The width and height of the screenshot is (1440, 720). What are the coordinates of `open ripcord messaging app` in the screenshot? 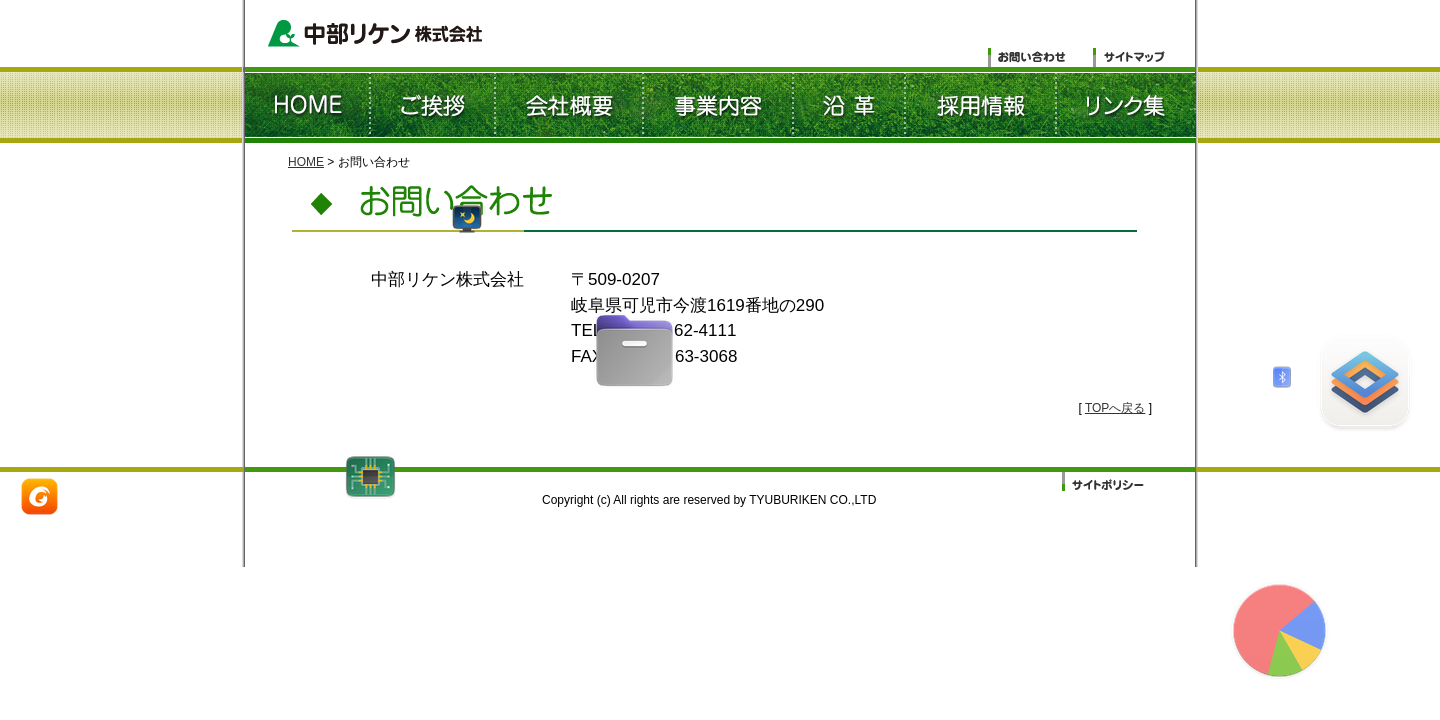 It's located at (1365, 382).